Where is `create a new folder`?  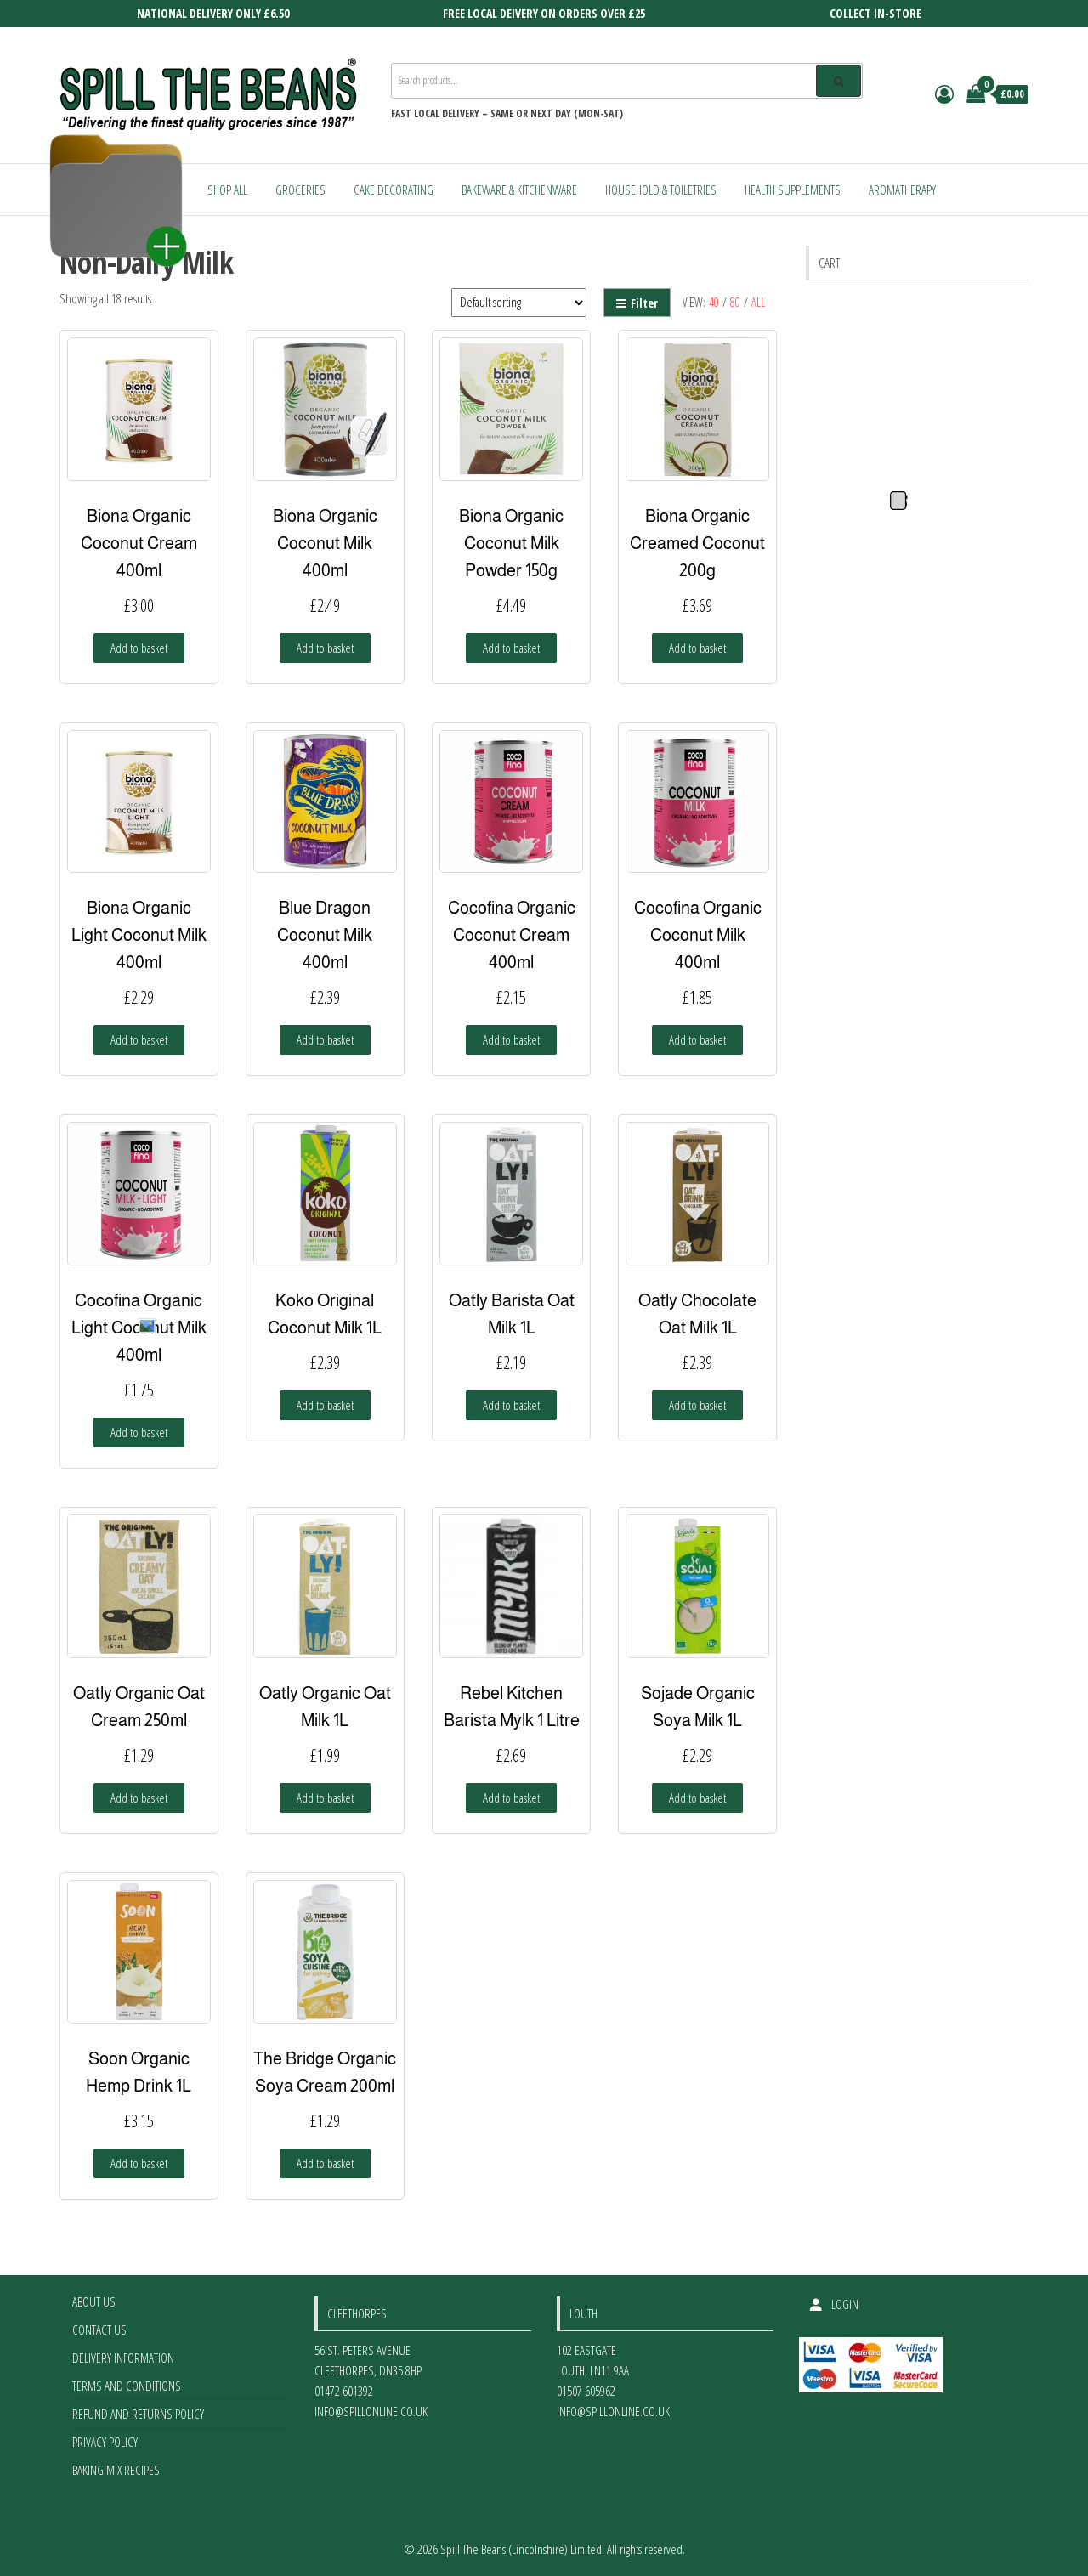 create a new folder is located at coordinates (116, 195).